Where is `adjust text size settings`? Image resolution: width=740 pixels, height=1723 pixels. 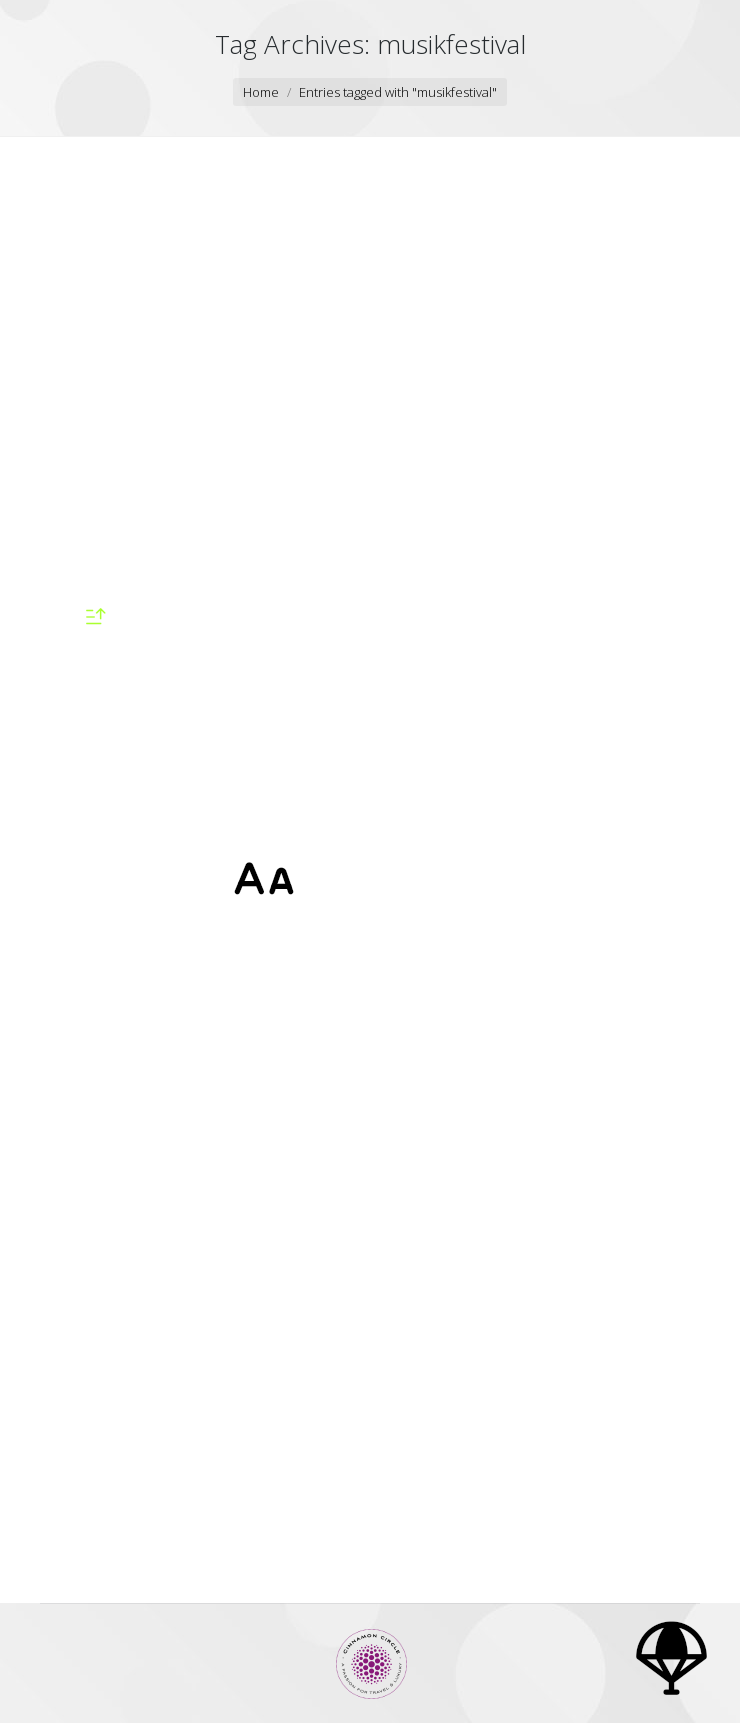
adjust text size settings is located at coordinates (264, 881).